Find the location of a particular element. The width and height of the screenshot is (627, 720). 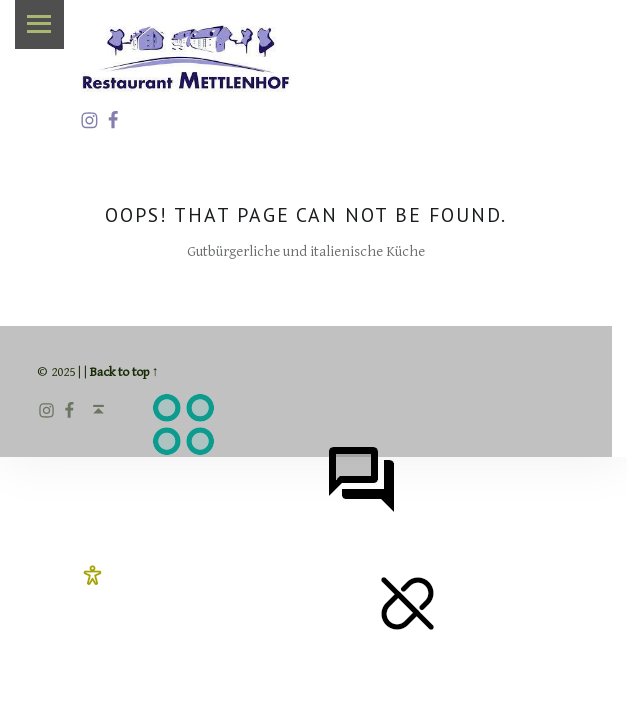

open messages or chat is located at coordinates (361, 479).